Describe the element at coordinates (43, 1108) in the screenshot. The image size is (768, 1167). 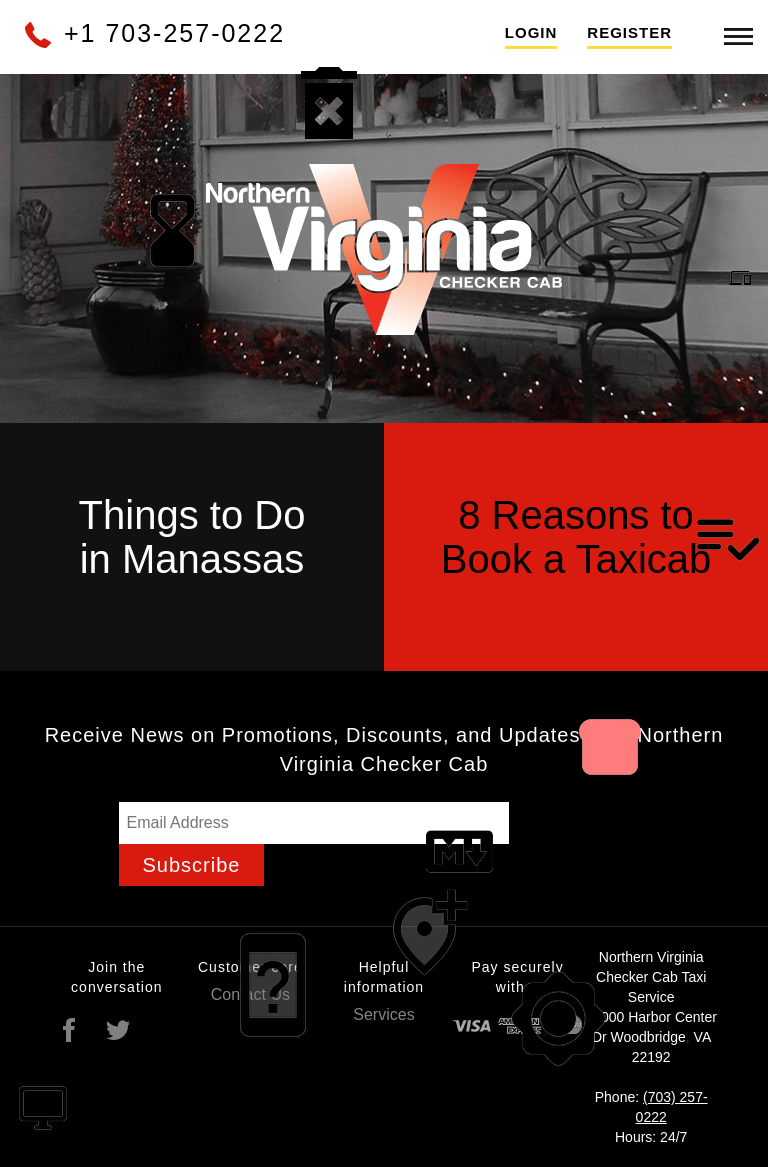
I see `switch to desktop view` at that location.